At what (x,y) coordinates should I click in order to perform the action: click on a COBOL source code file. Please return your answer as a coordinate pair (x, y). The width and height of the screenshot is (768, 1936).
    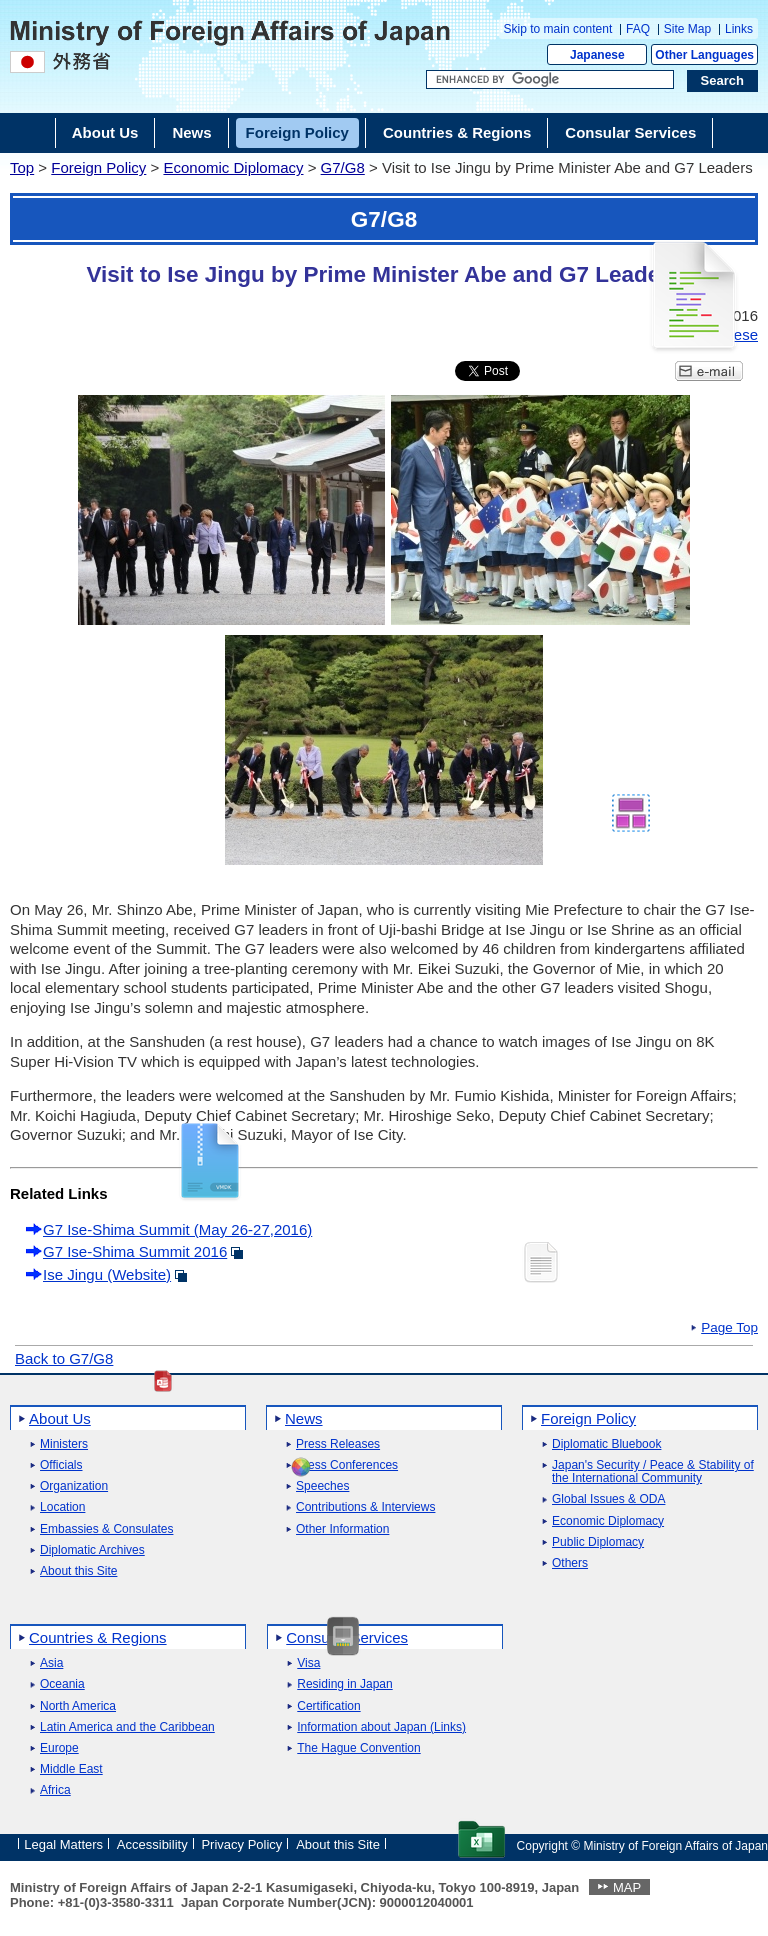
    Looking at the image, I should click on (694, 297).